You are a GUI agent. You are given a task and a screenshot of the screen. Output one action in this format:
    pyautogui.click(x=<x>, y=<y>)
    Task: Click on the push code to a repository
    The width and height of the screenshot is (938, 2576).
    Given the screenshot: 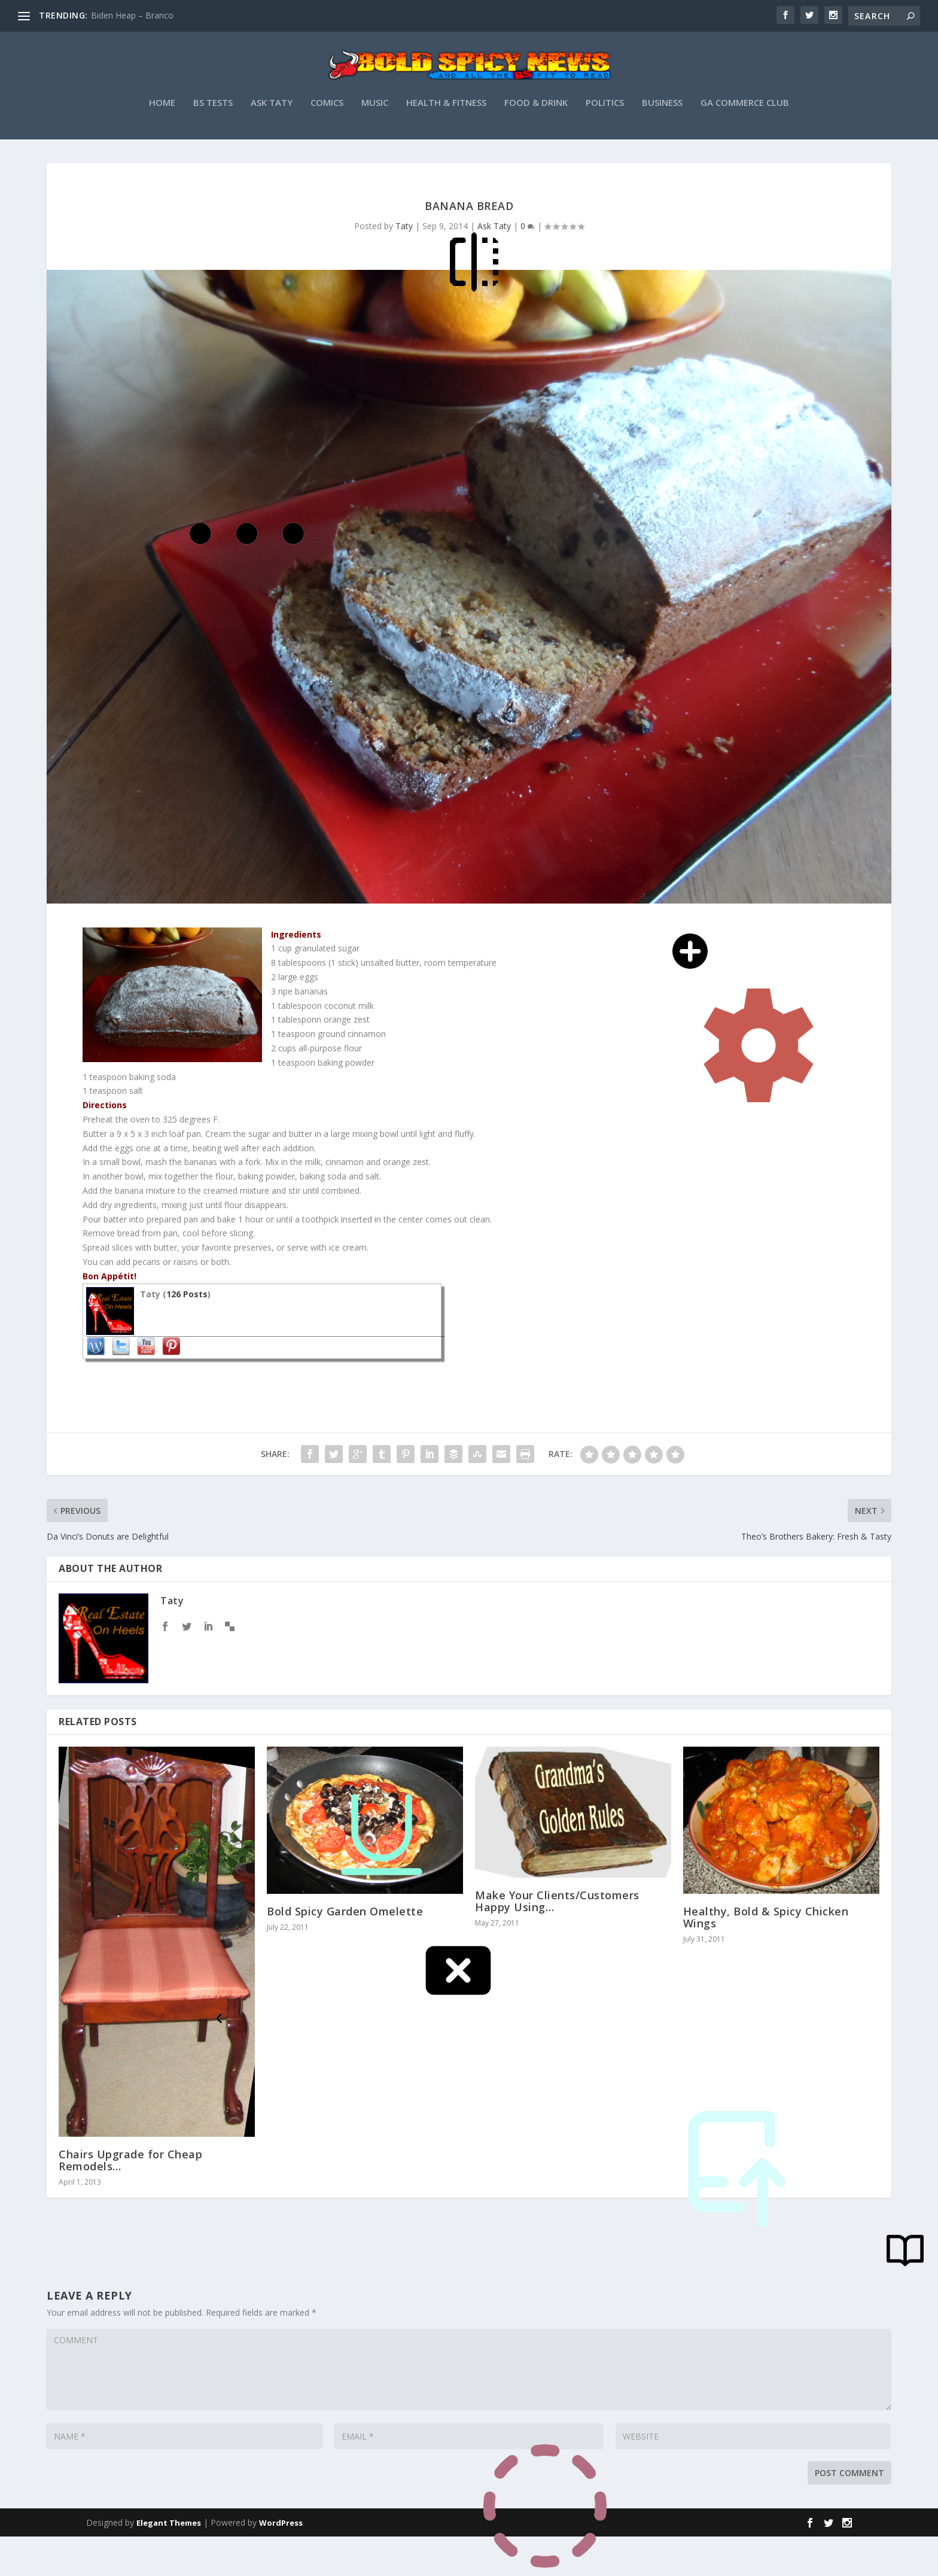 What is the action you would take?
    pyautogui.click(x=732, y=2169)
    